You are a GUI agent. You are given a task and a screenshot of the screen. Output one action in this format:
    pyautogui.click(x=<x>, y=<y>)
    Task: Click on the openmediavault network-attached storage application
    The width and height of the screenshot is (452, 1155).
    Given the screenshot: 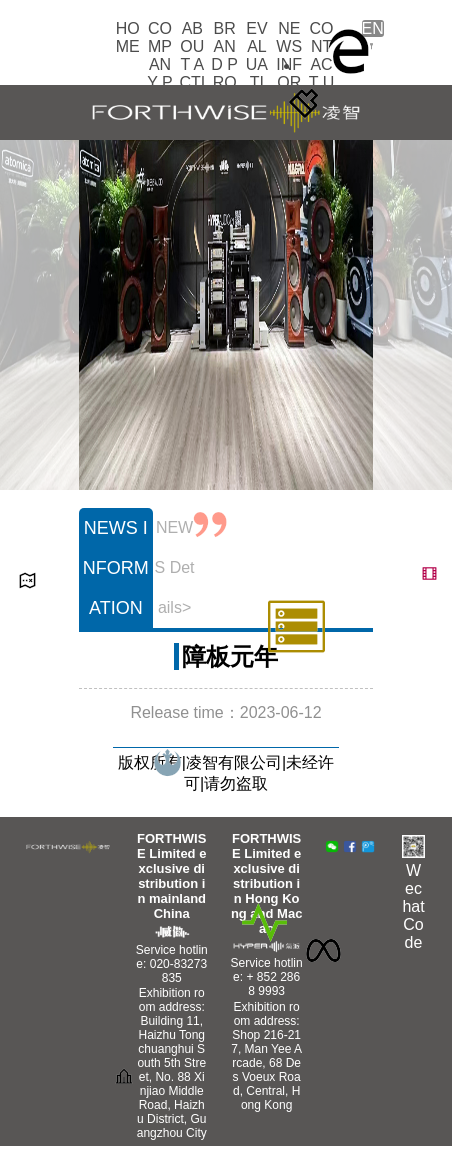 What is the action you would take?
    pyautogui.click(x=296, y=626)
    